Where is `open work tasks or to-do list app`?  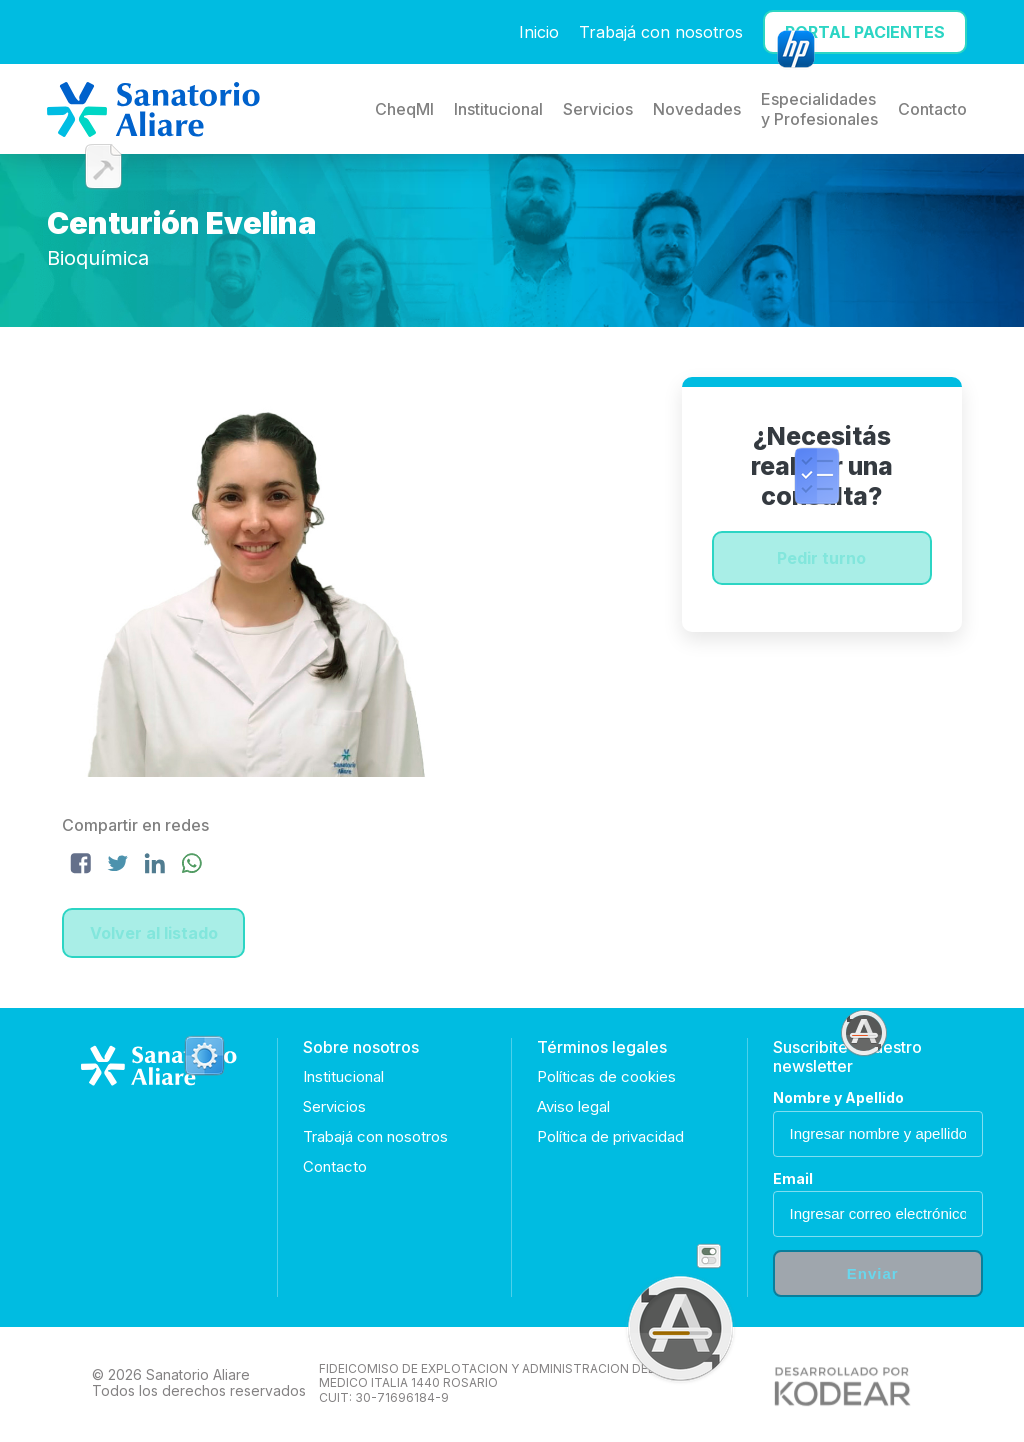
open work tasks or to-do list app is located at coordinates (817, 476).